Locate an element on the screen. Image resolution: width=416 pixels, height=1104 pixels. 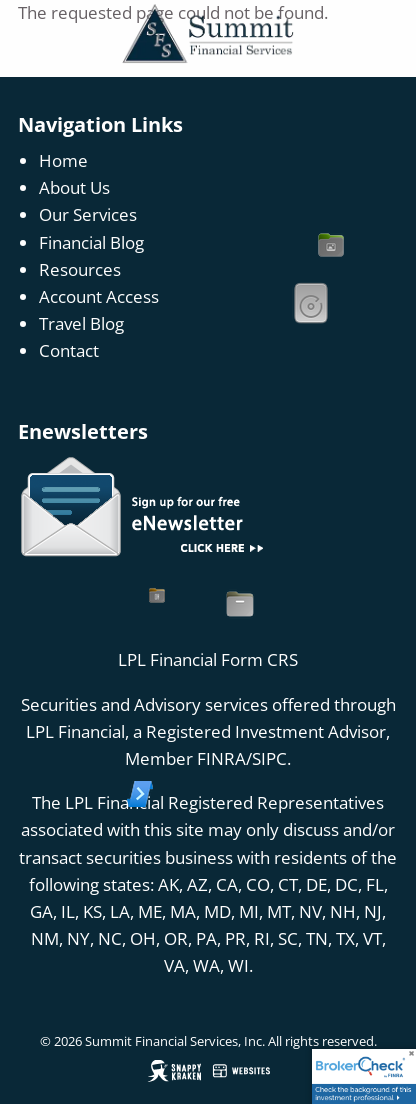
access hard drive storage is located at coordinates (311, 303).